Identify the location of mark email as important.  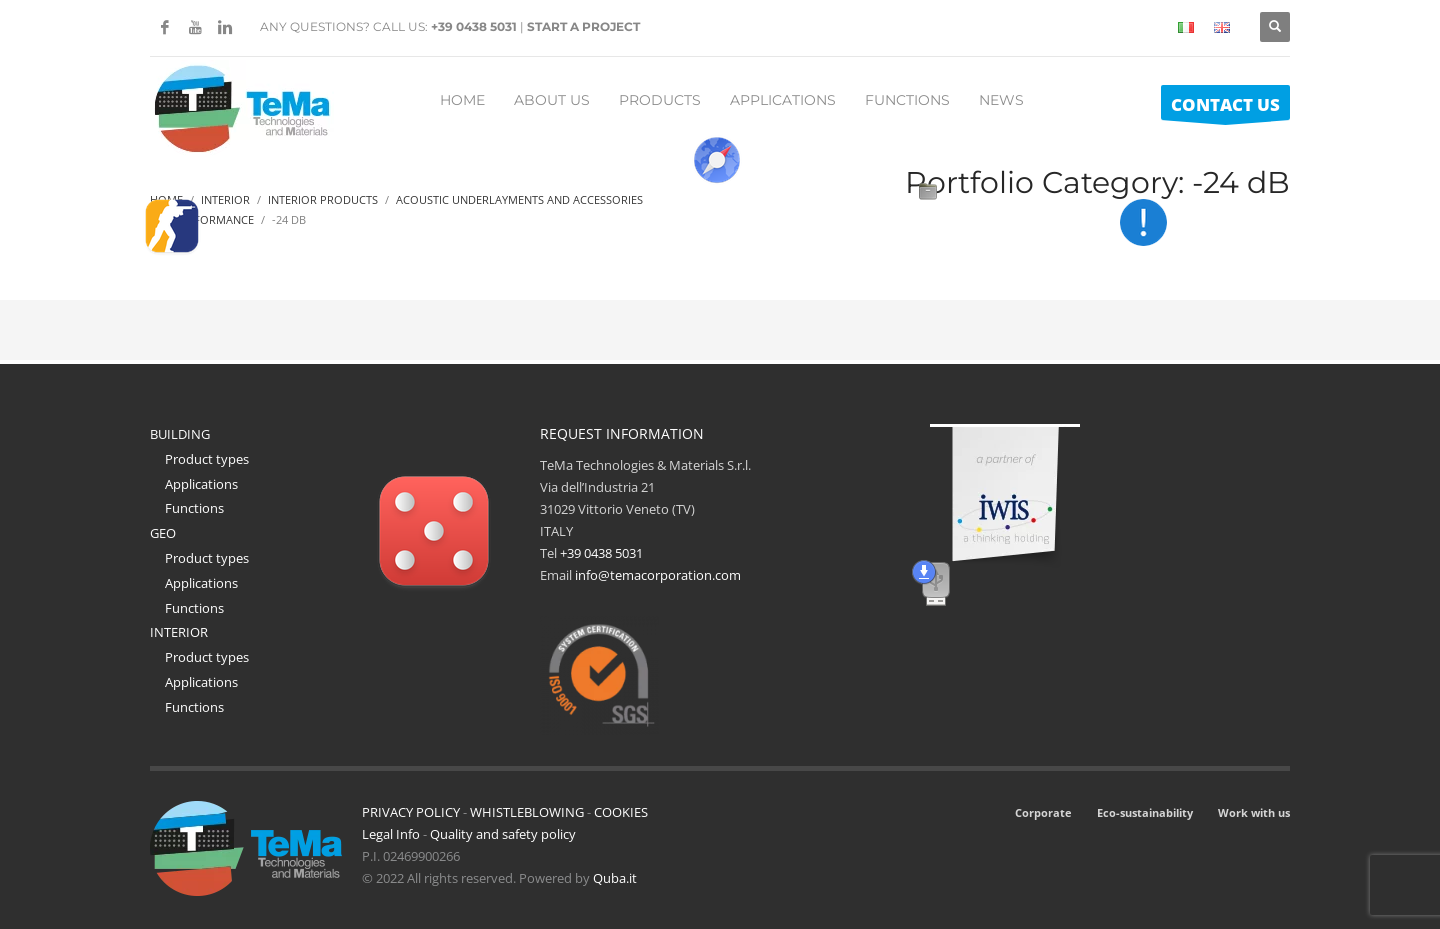
(1143, 222).